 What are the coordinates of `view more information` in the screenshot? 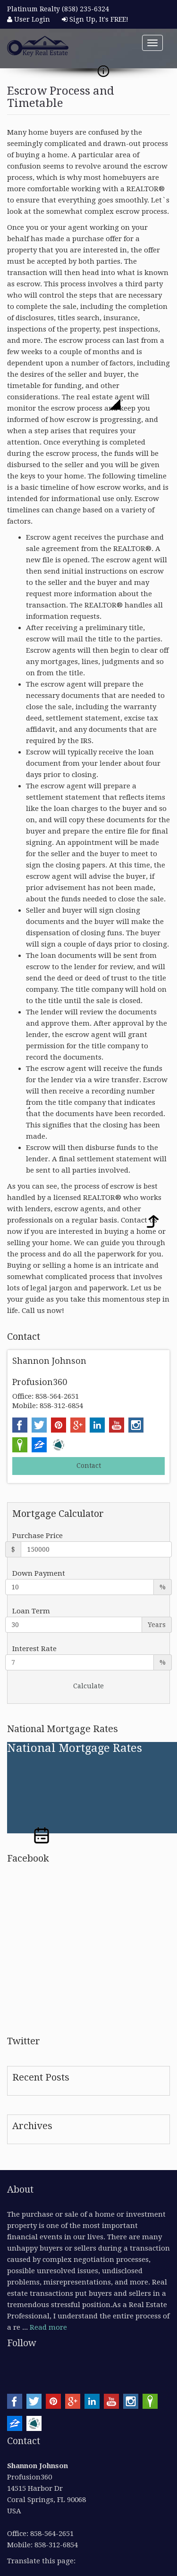 It's located at (103, 71).